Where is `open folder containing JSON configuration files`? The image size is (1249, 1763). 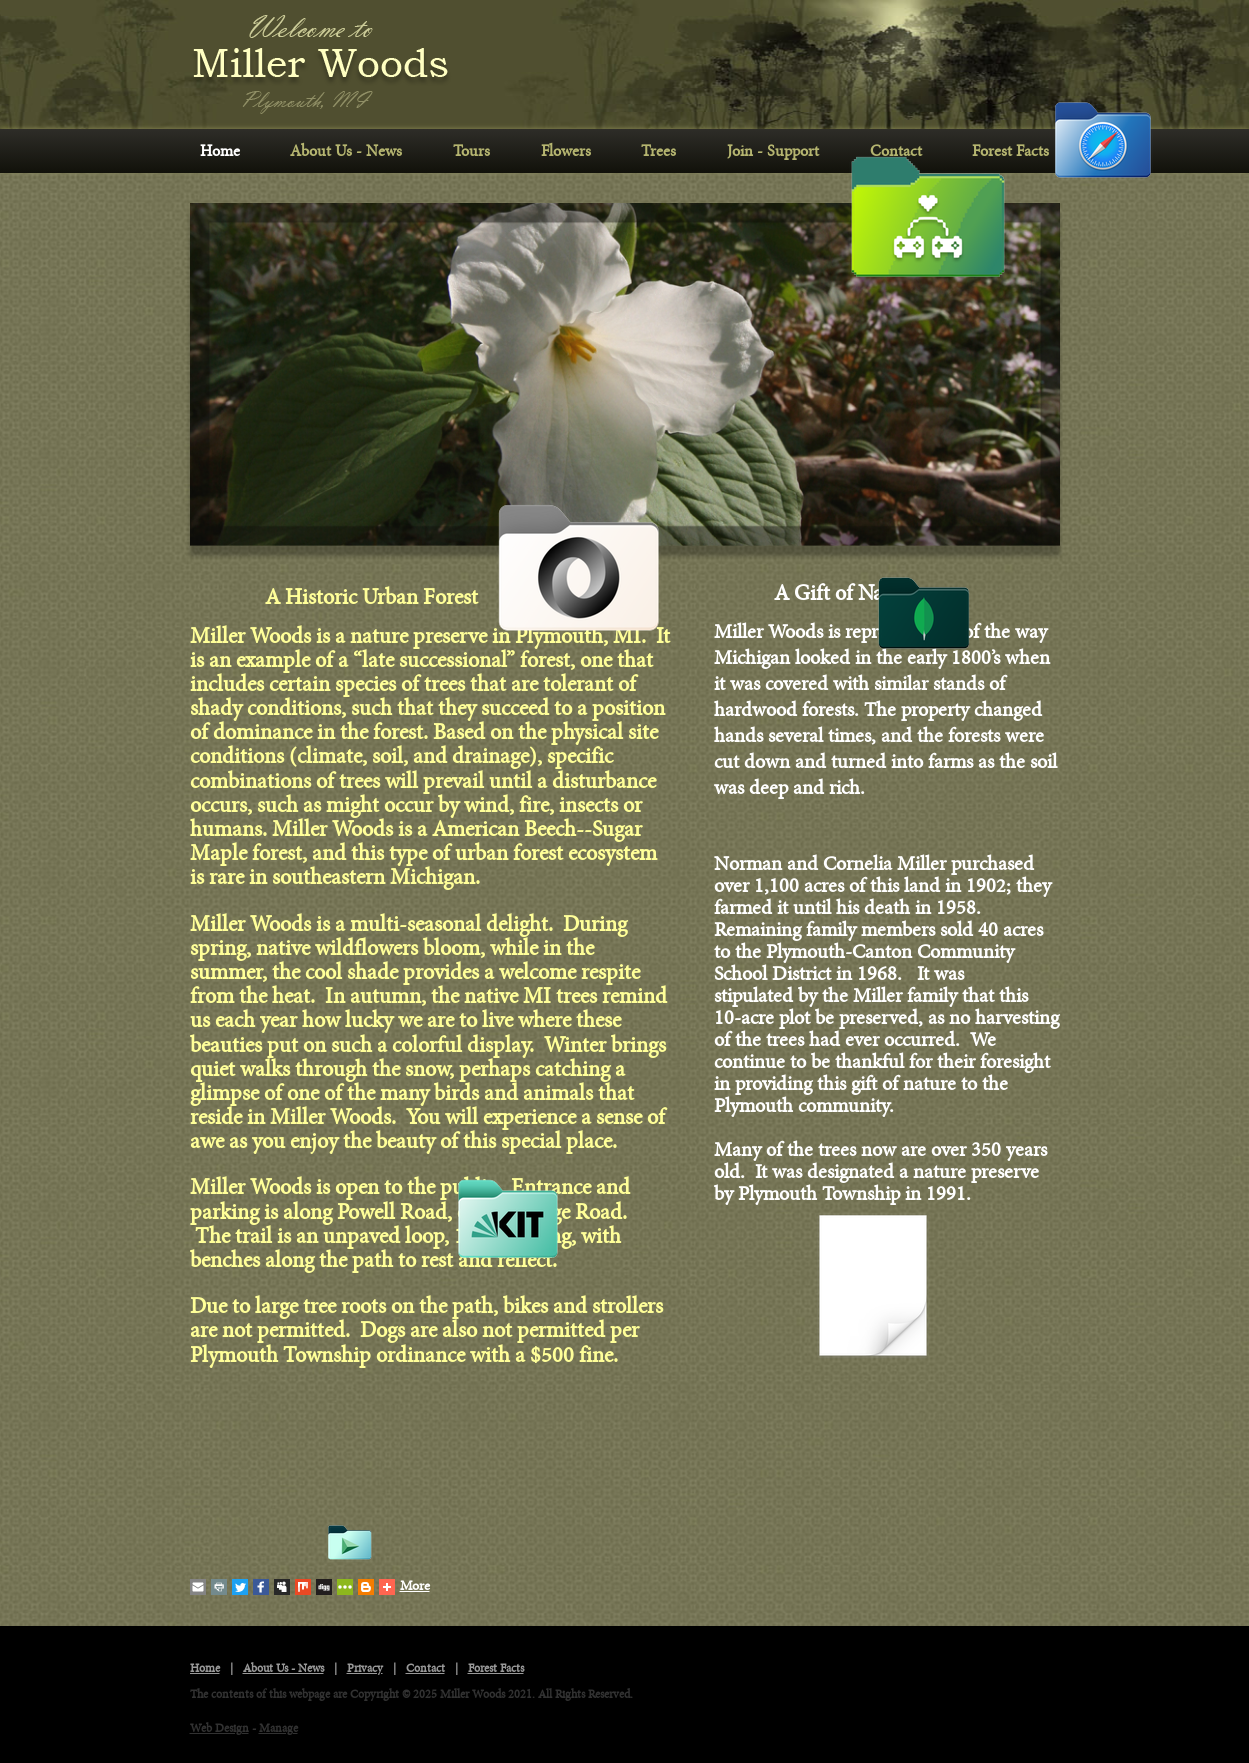 open folder containing JSON configuration files is located at coordinates (578, 572).